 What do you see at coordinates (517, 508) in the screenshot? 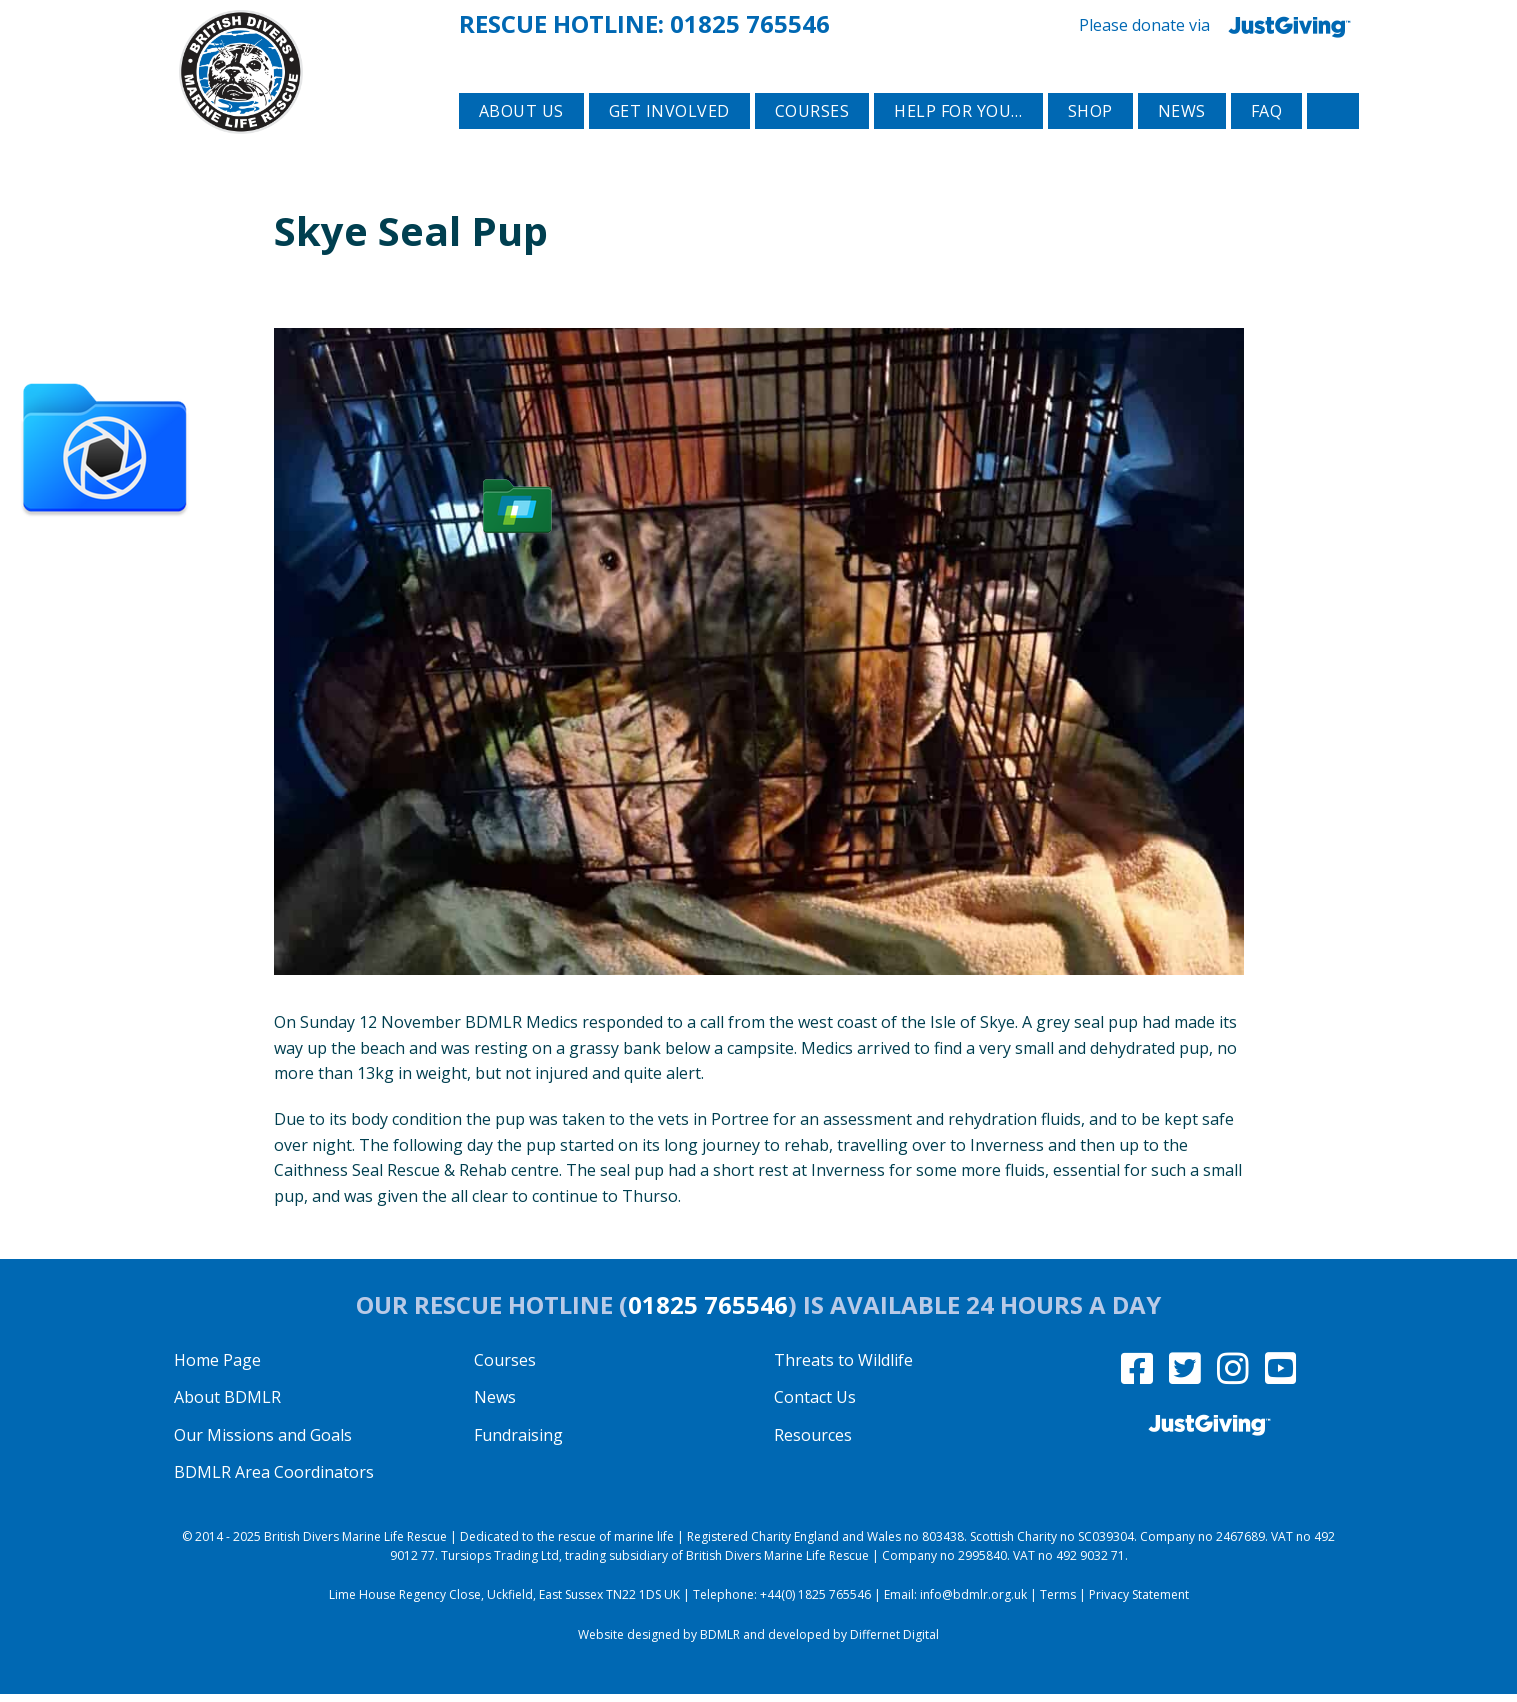
I see `open jquery mobile project folder` at bounding box center [517, 508].